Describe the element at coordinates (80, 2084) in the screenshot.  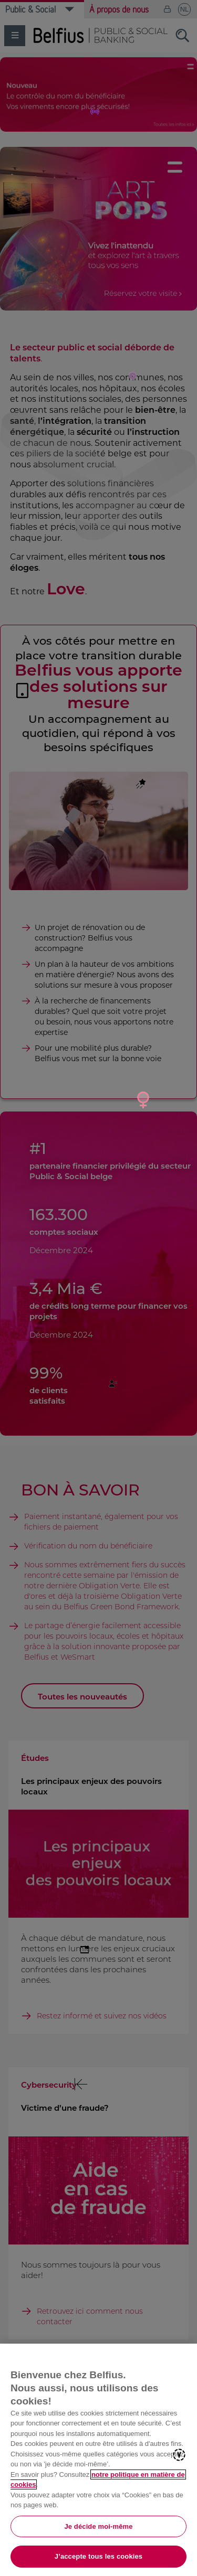
I see `go back to the beginning` at that location.